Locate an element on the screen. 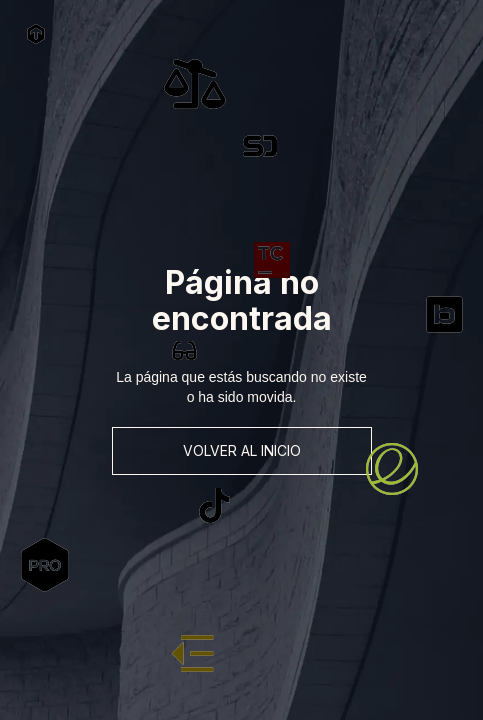 The image size is (483, 720). indicates an imbalanced comparison or unequal weight is located at coordinates (195, 84).